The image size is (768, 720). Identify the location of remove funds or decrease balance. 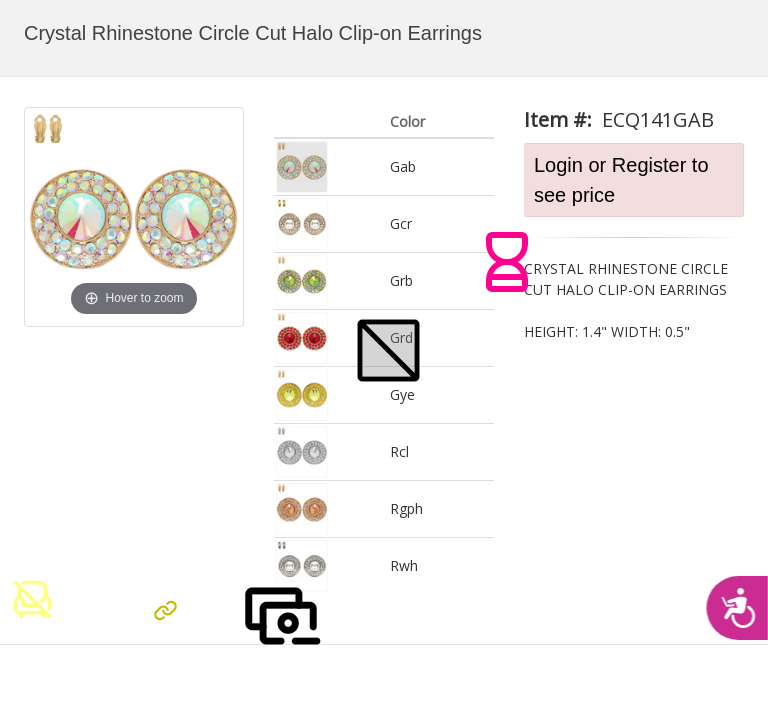
(281, 616).